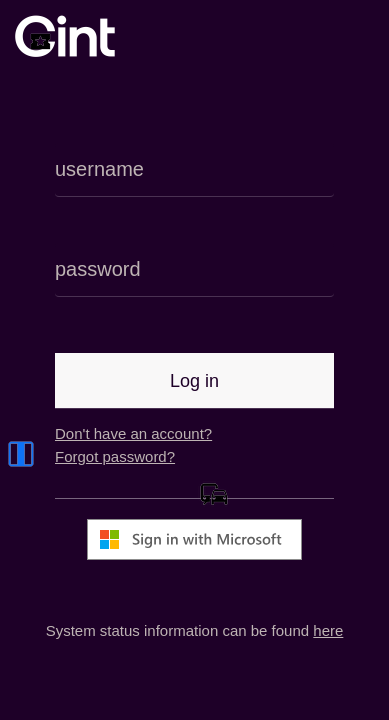 The height and width of the screenshot is (720, 389). Describe the element at coordinates (40, 41) in the screenshot. I see `view nearby events or entertainment` at that location.